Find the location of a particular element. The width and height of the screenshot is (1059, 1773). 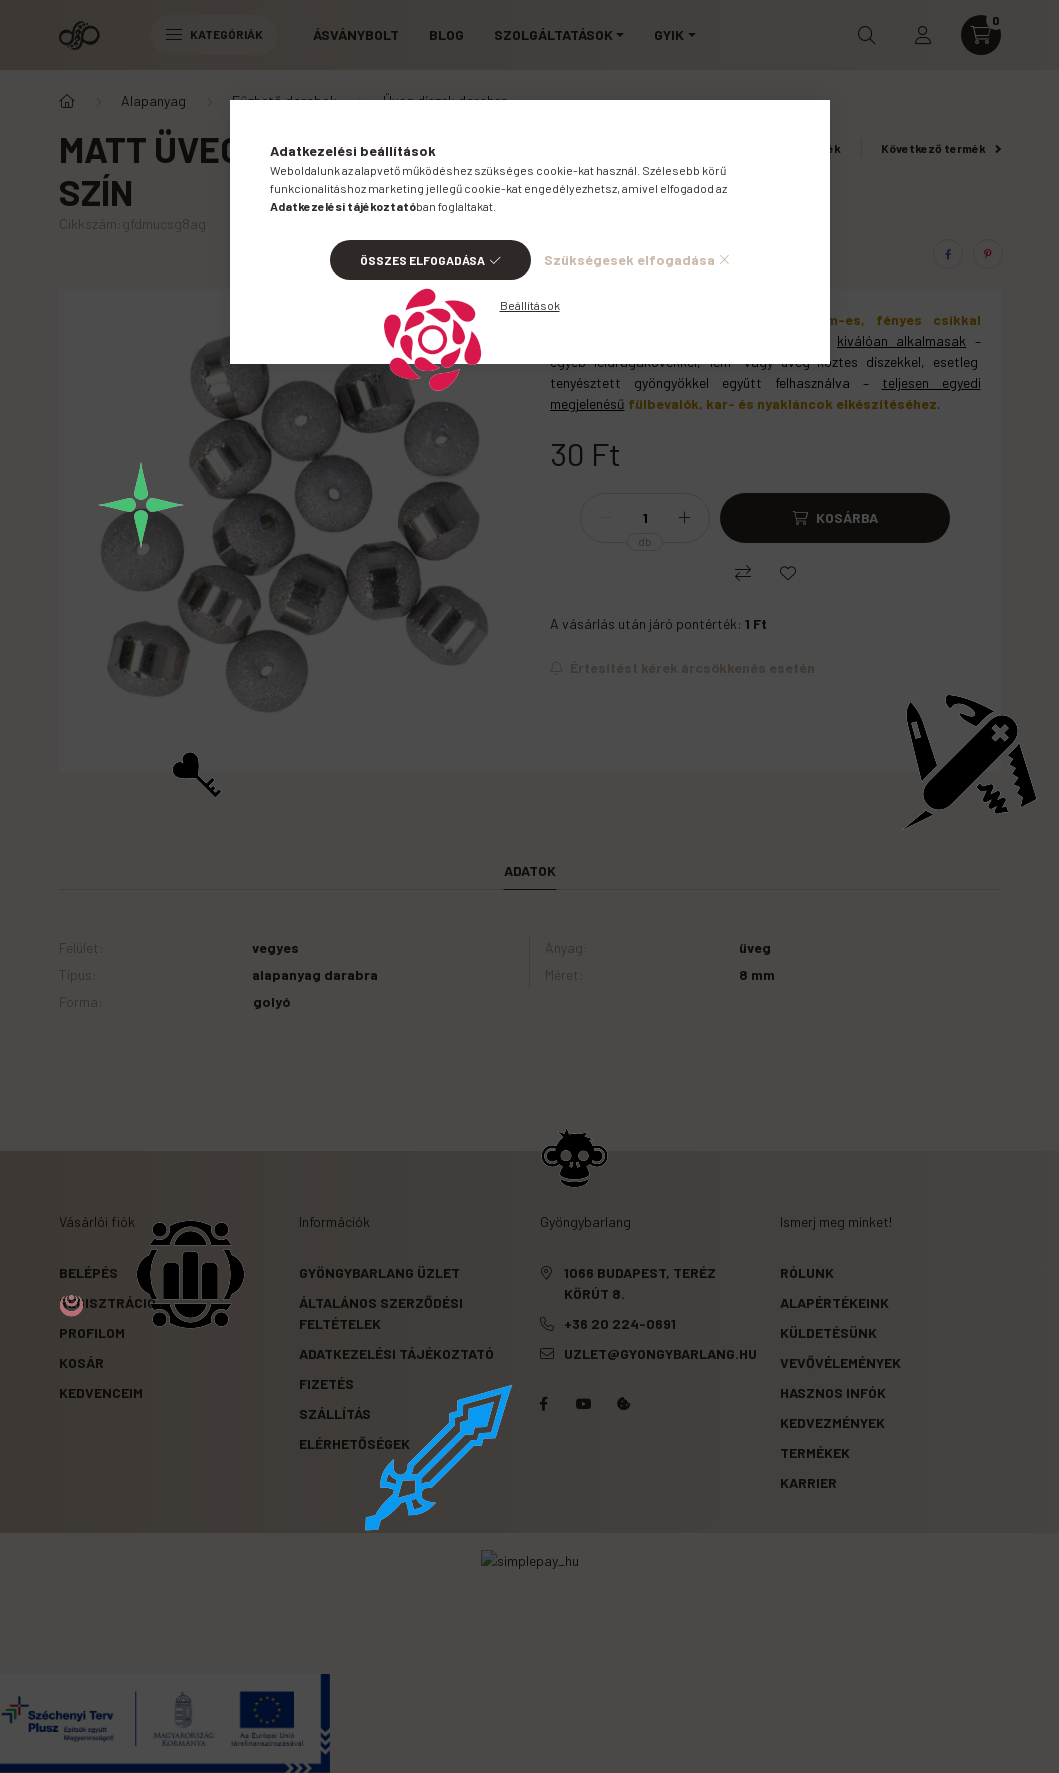

equip a legendary or rare weapon is located at coordinates (438, 1457).